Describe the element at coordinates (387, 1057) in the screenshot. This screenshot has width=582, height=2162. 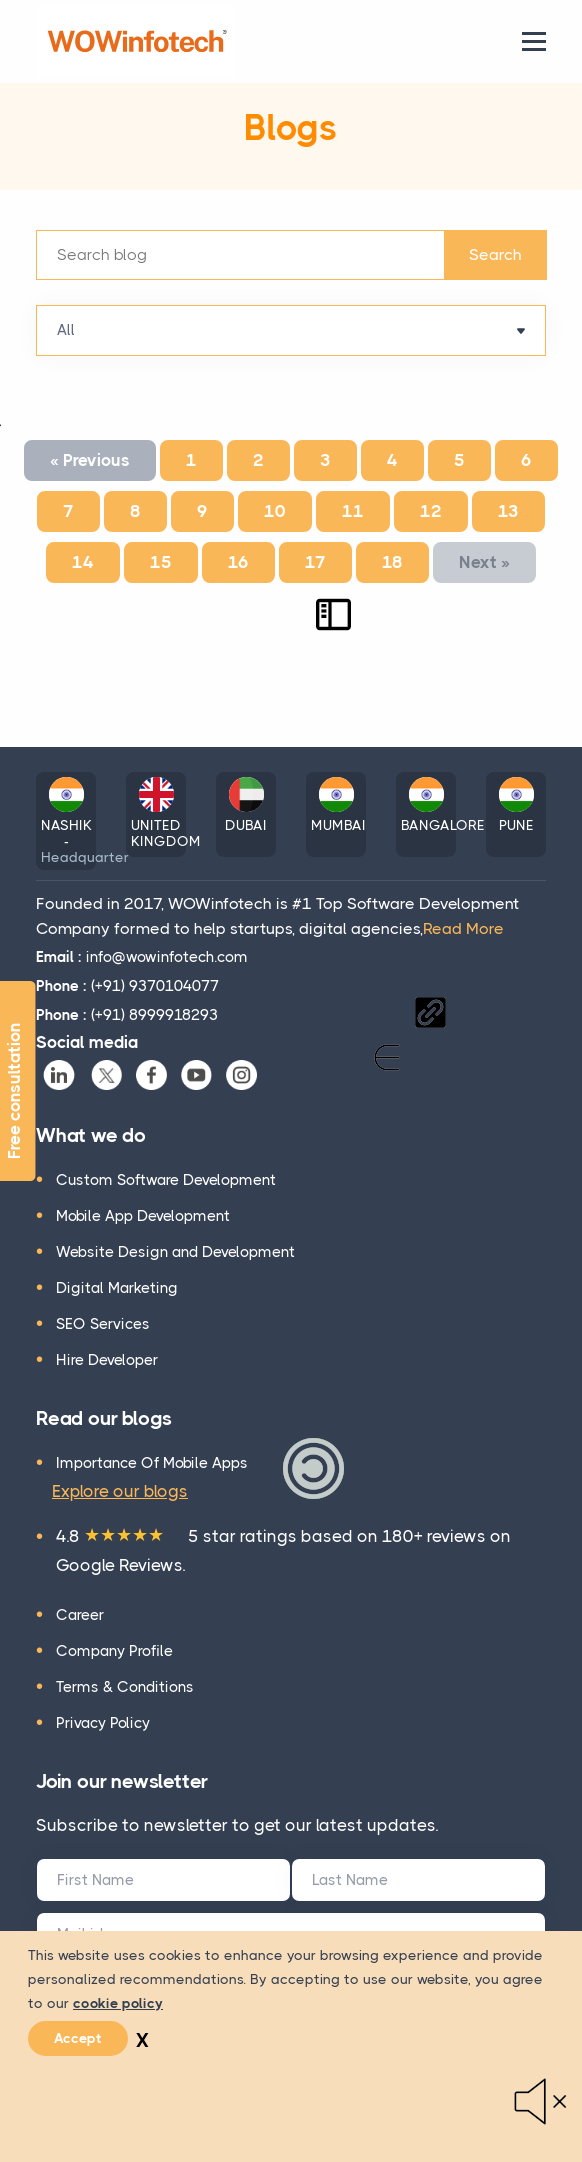
I see `indicates set membership in mathematical notation` at that location.